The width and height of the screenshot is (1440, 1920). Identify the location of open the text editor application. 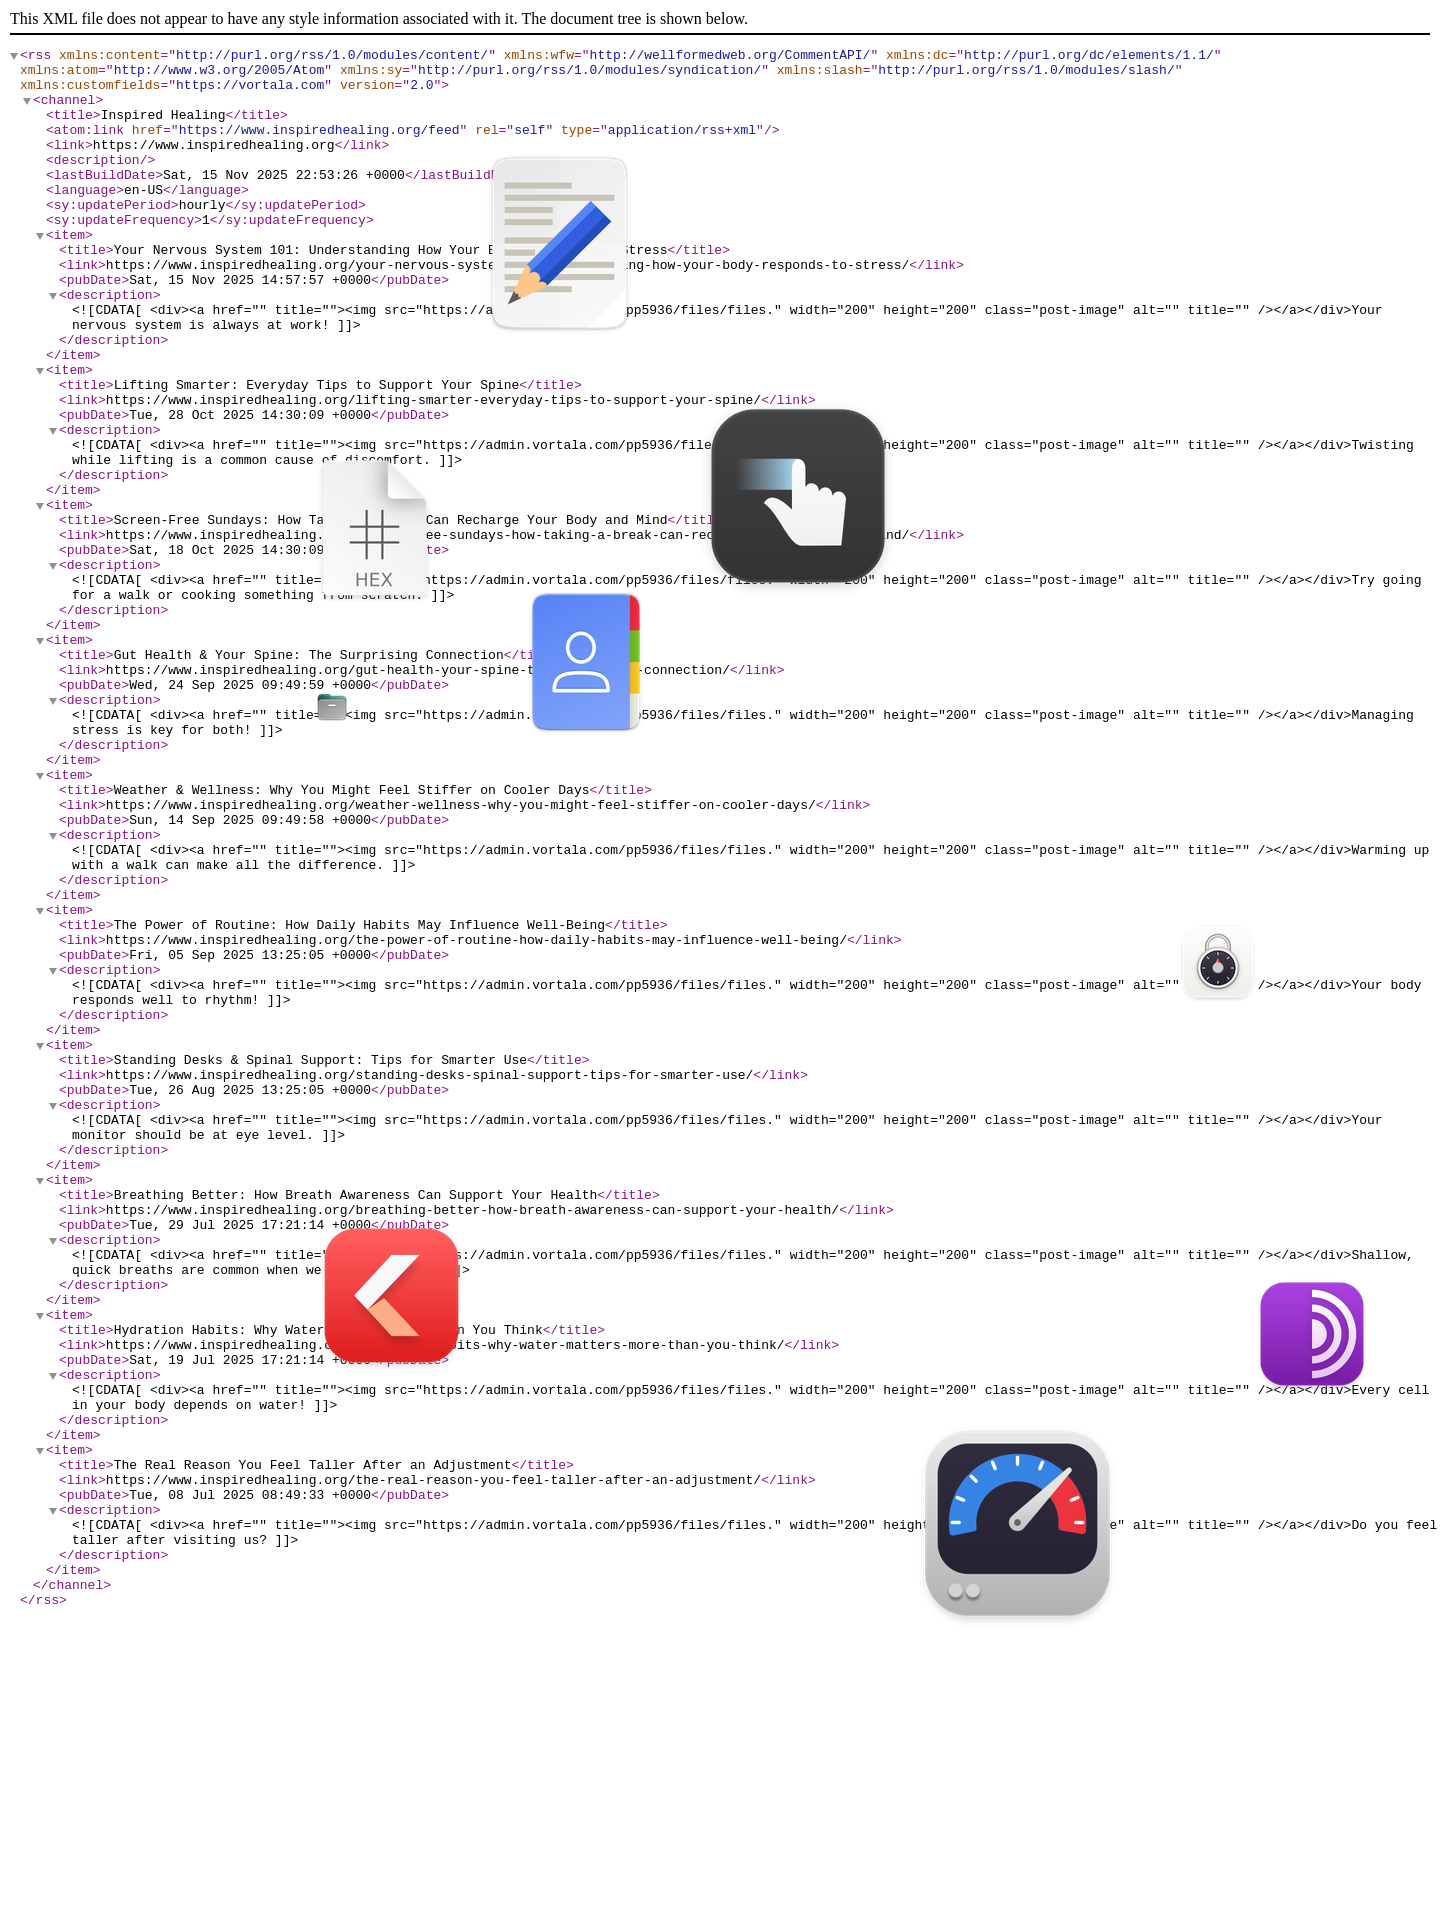
(559, 243).